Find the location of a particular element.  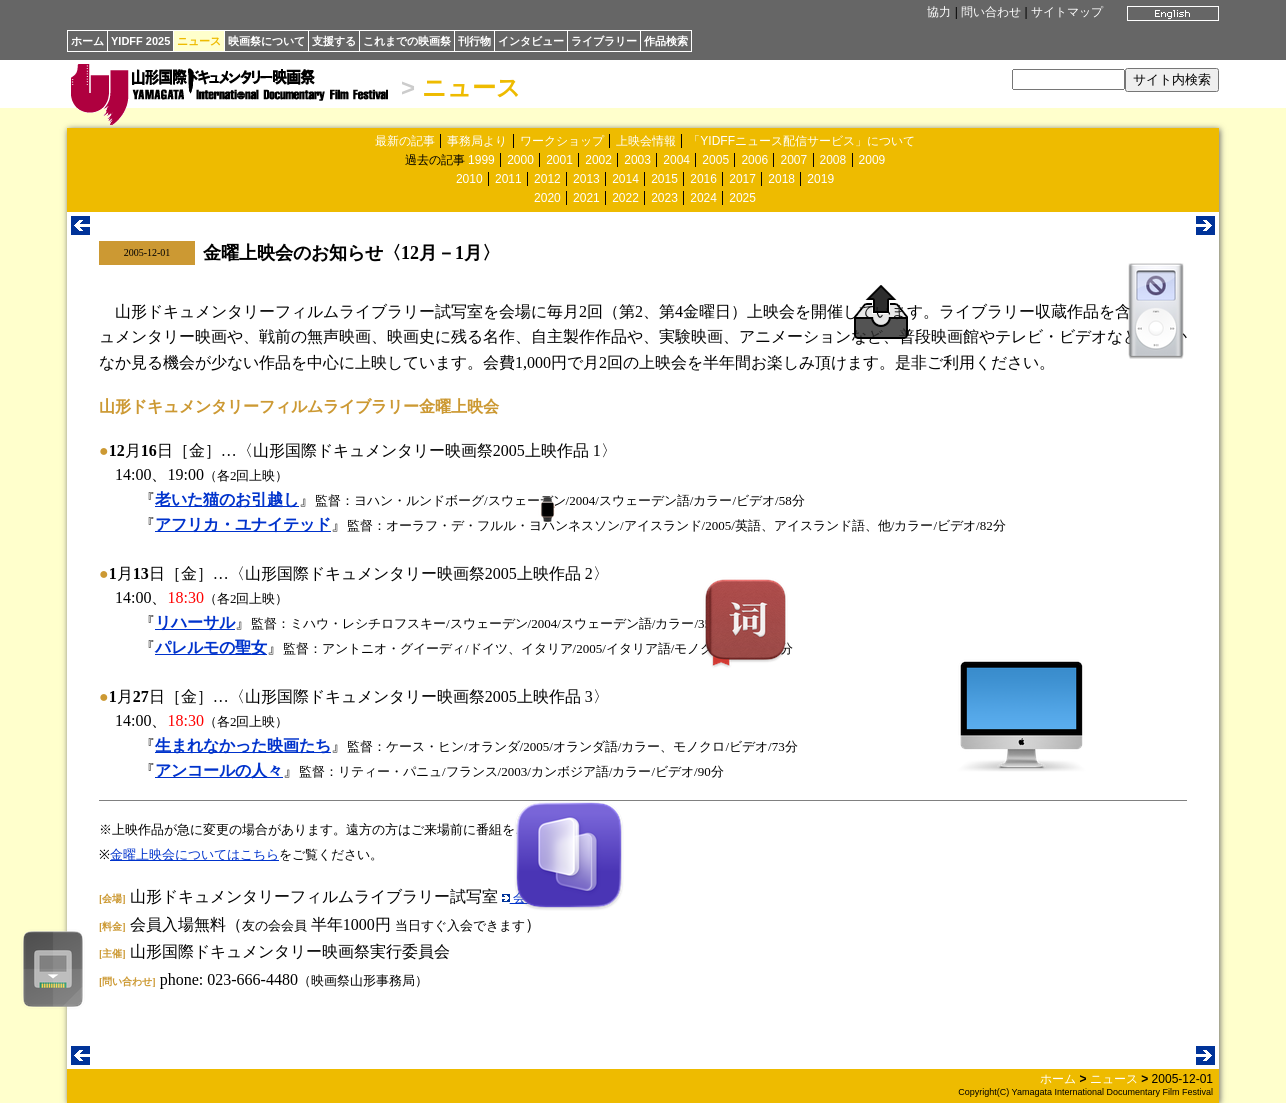

view outgoing mail in your outbox is located at coordinates (881, 315).